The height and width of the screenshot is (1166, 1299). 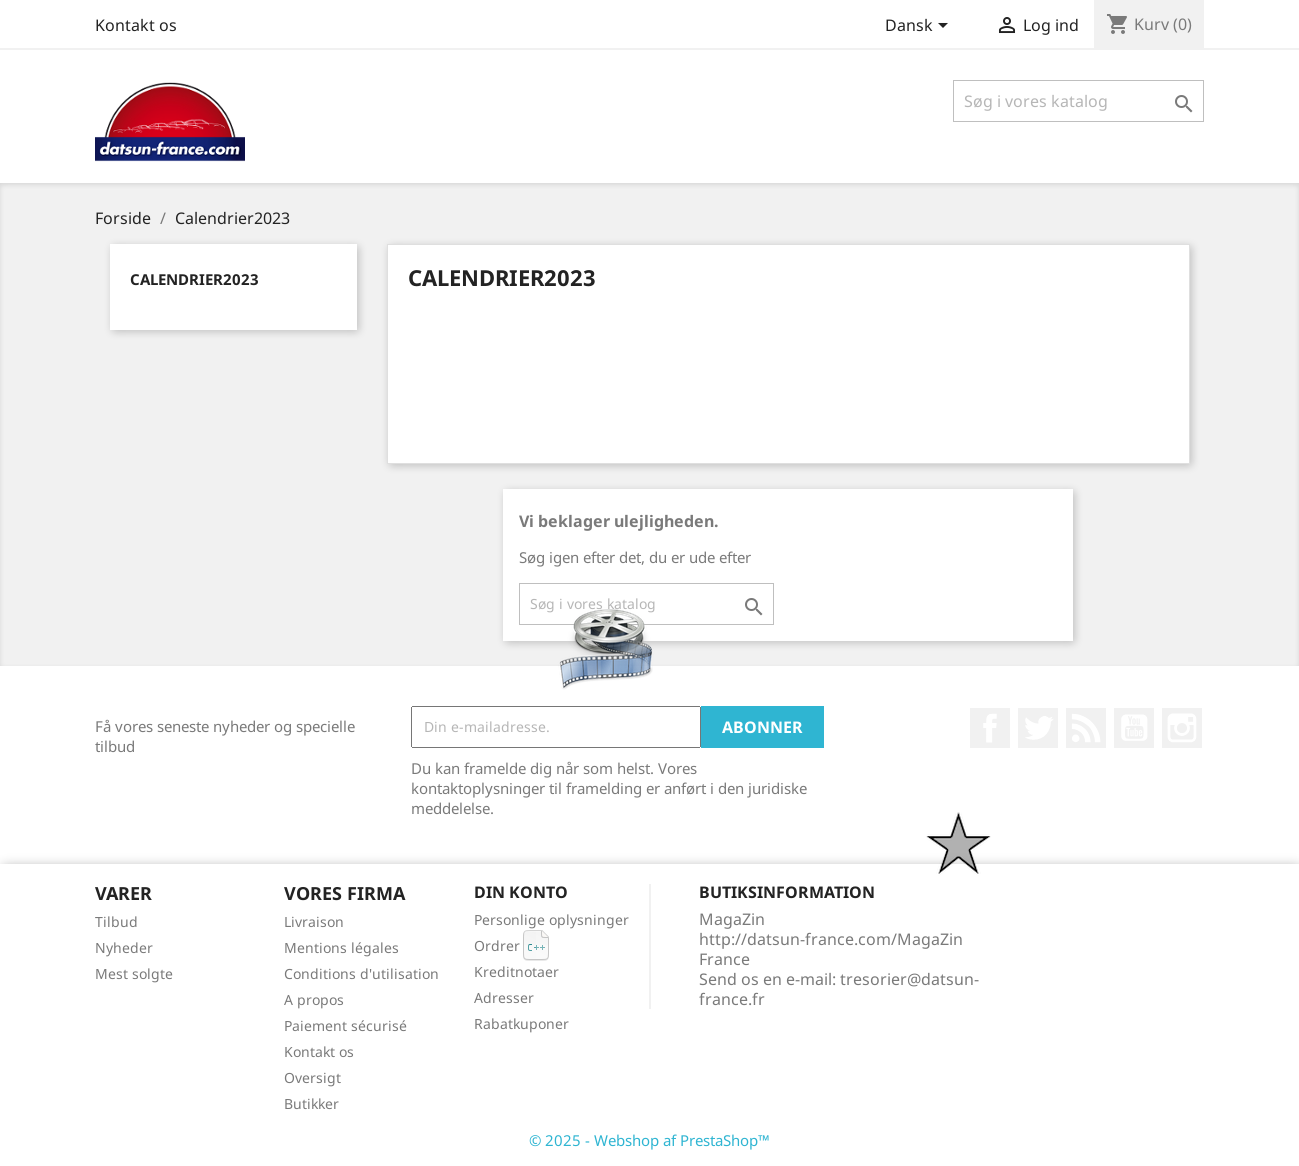 What do you see at coordinates (606, 652) in the screenshot?
I see `indicates a video file type` at bounding box center [606, 652].